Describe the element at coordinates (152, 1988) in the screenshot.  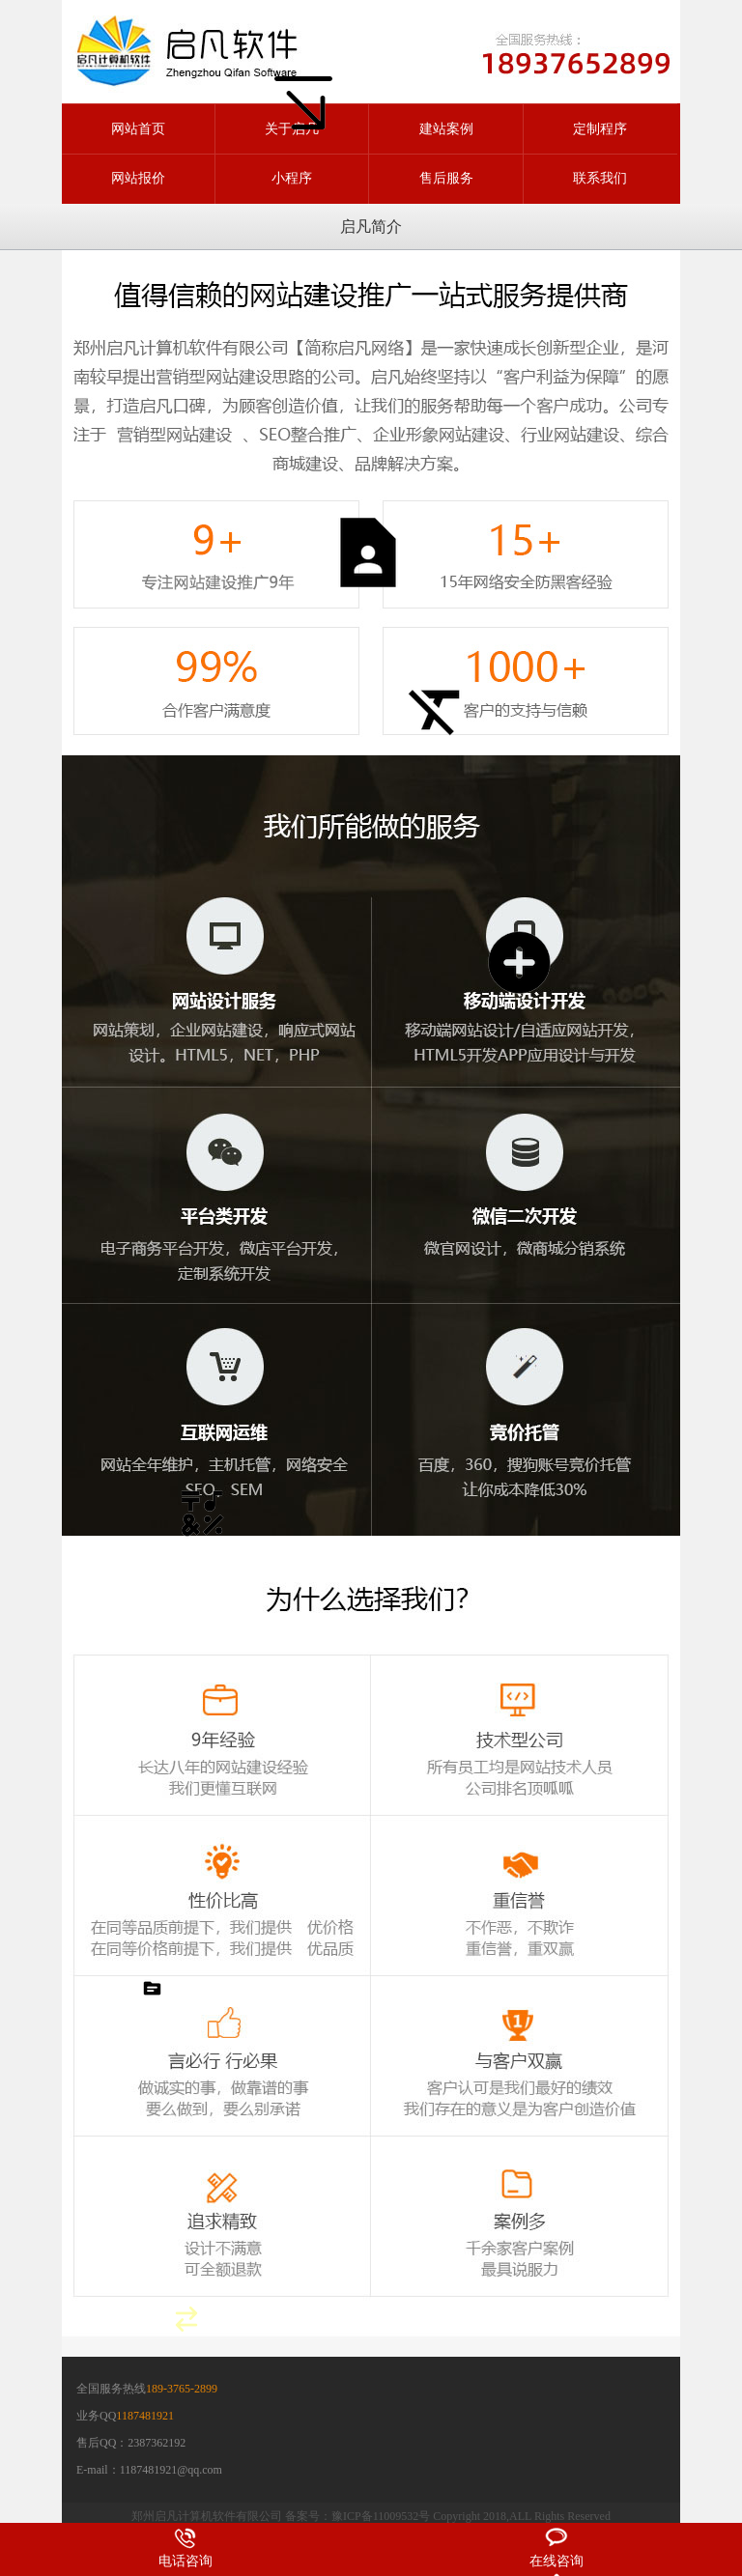
I see `open topic or file folder` at that location.